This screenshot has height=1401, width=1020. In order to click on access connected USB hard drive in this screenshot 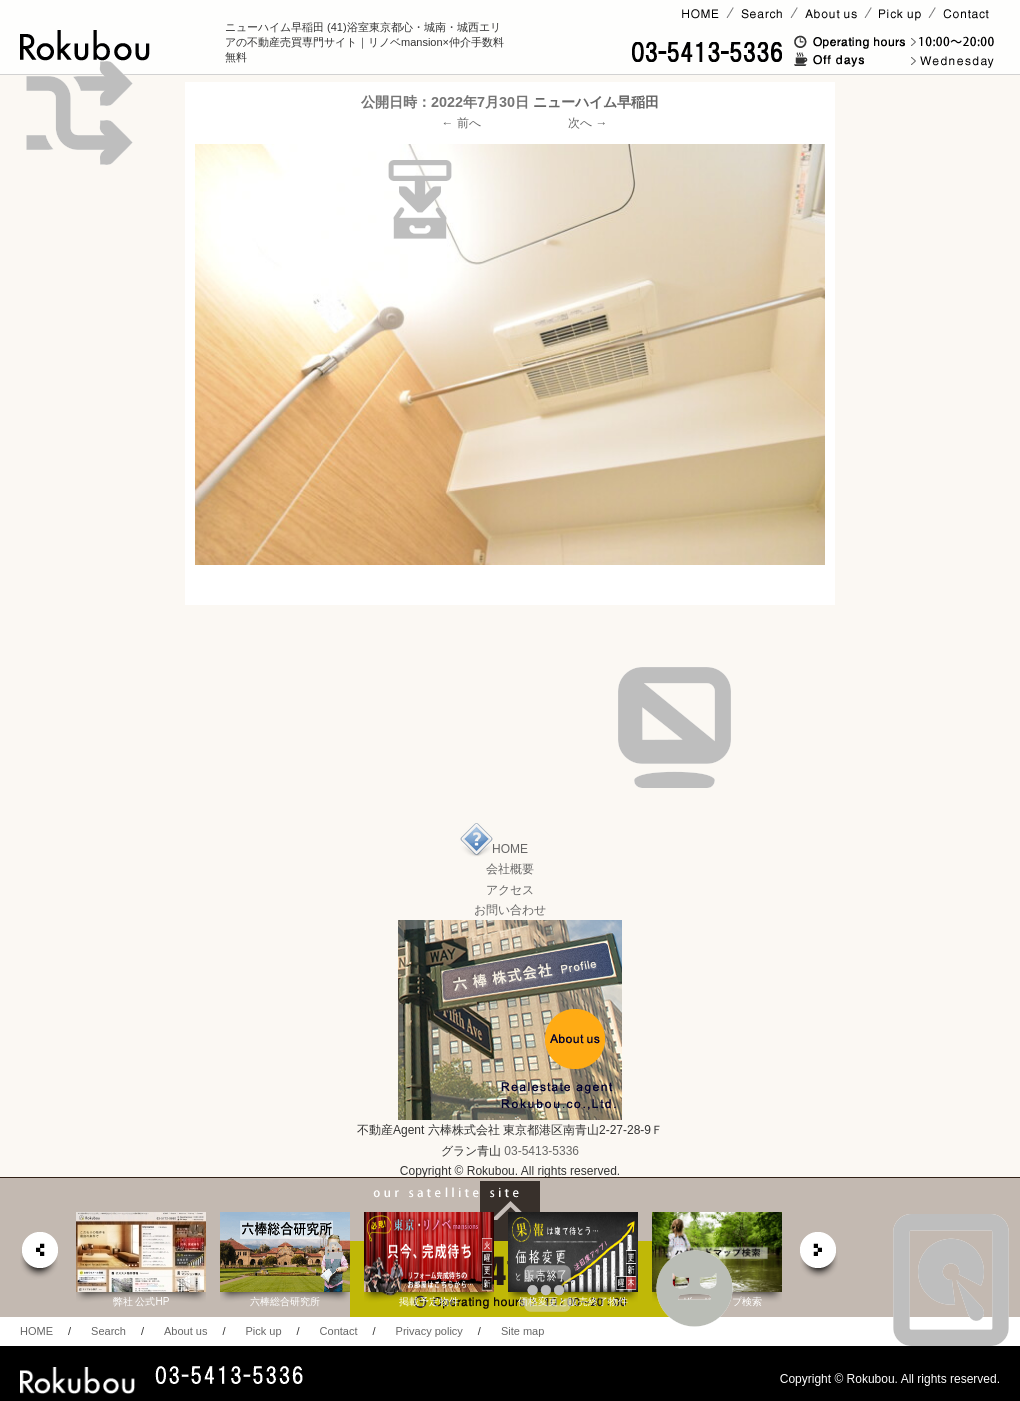, I will do `click(951, 1280)`.